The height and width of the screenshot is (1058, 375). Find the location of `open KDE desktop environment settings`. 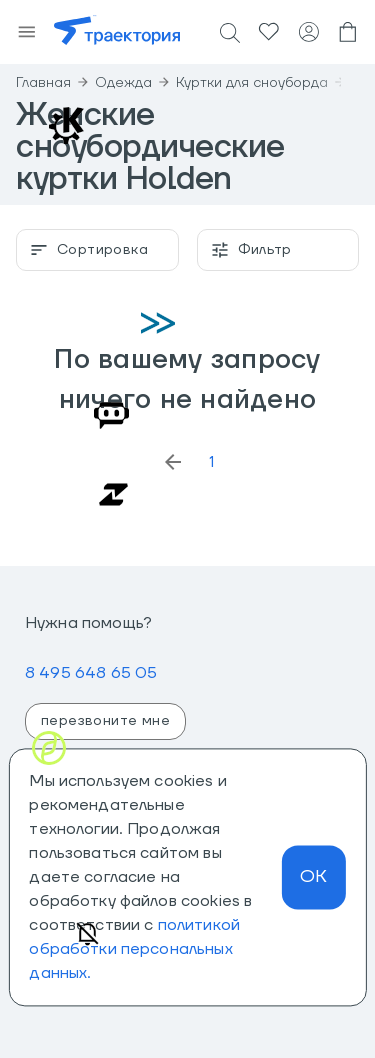

open KDE desktop environment settings is located at coordinates (66, 125).